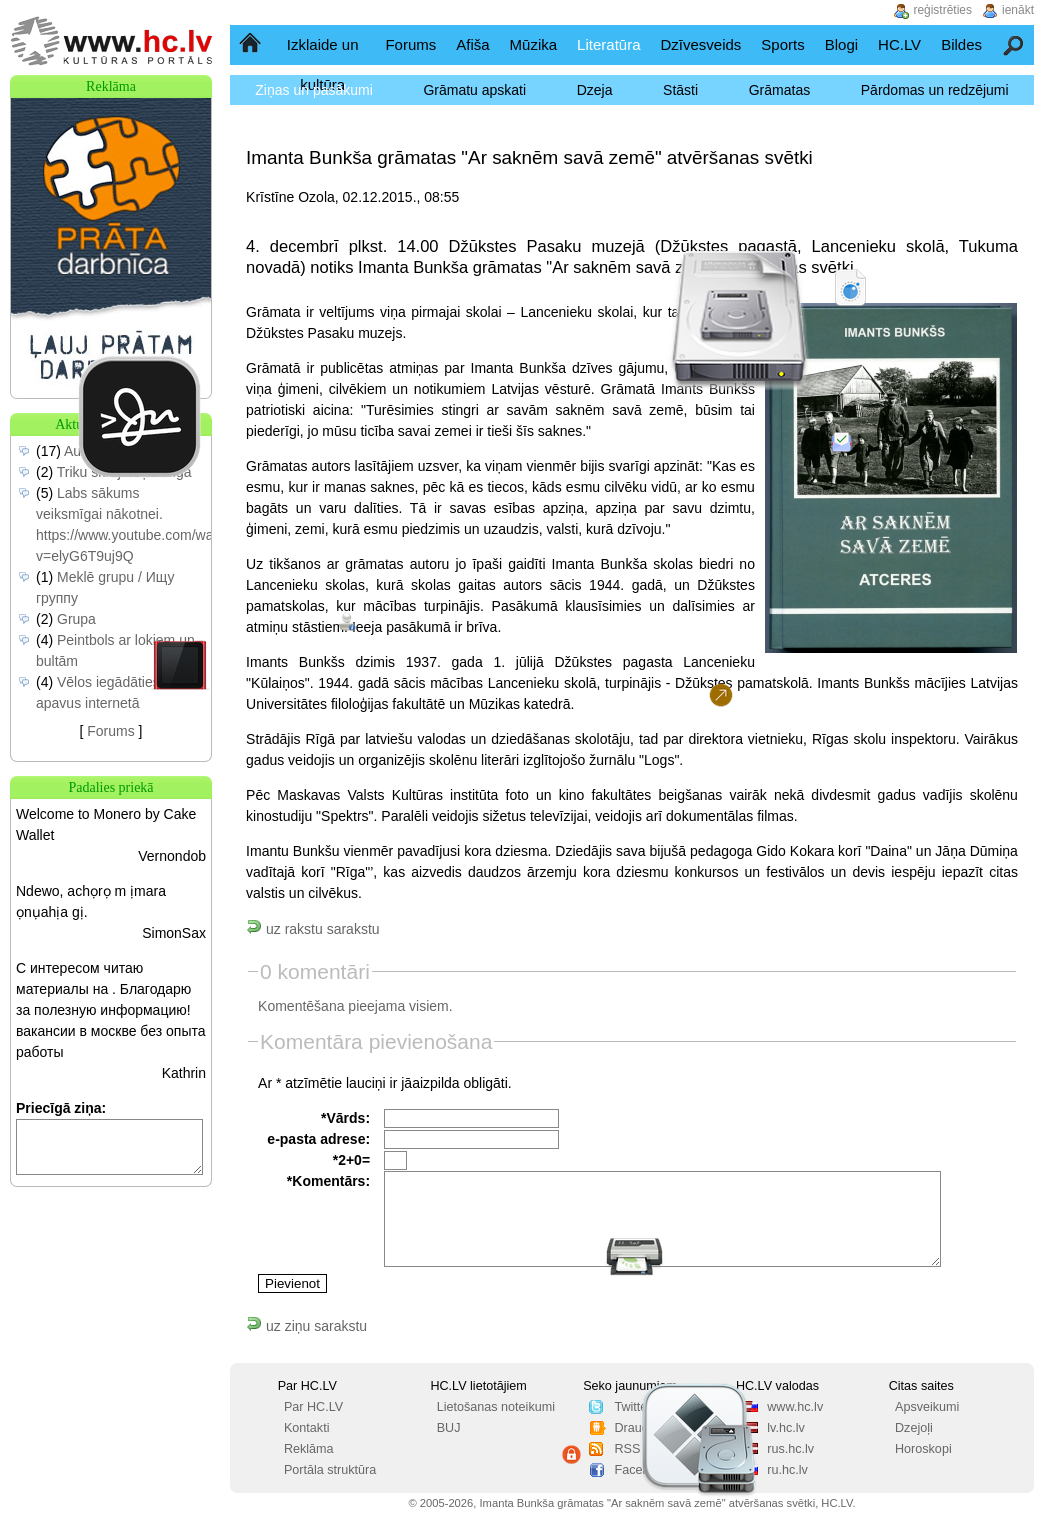 Image resolution: width=1044 pixels, height=1514 pixels. Describe the element at coordinates (850, 287) in the screenshot. I see `lua script file` at that location.